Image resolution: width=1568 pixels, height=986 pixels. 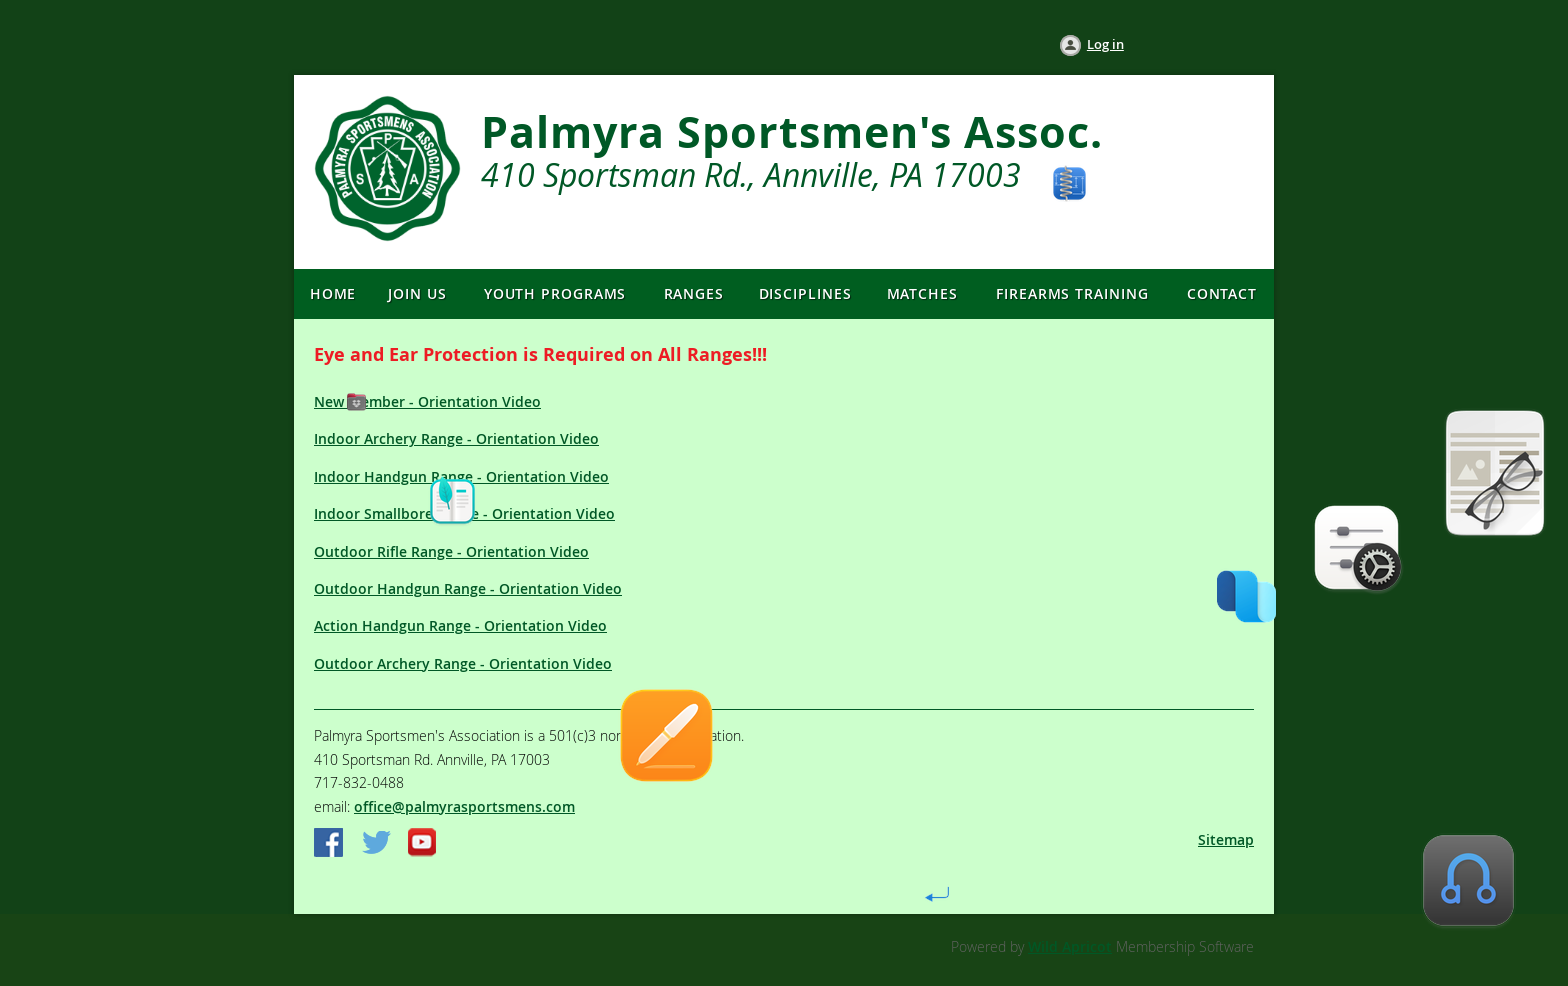 What do you see at coordinates (356, 401) in the screenshot?
I see `open your dropbox folder` at bounding box center [356, 401].